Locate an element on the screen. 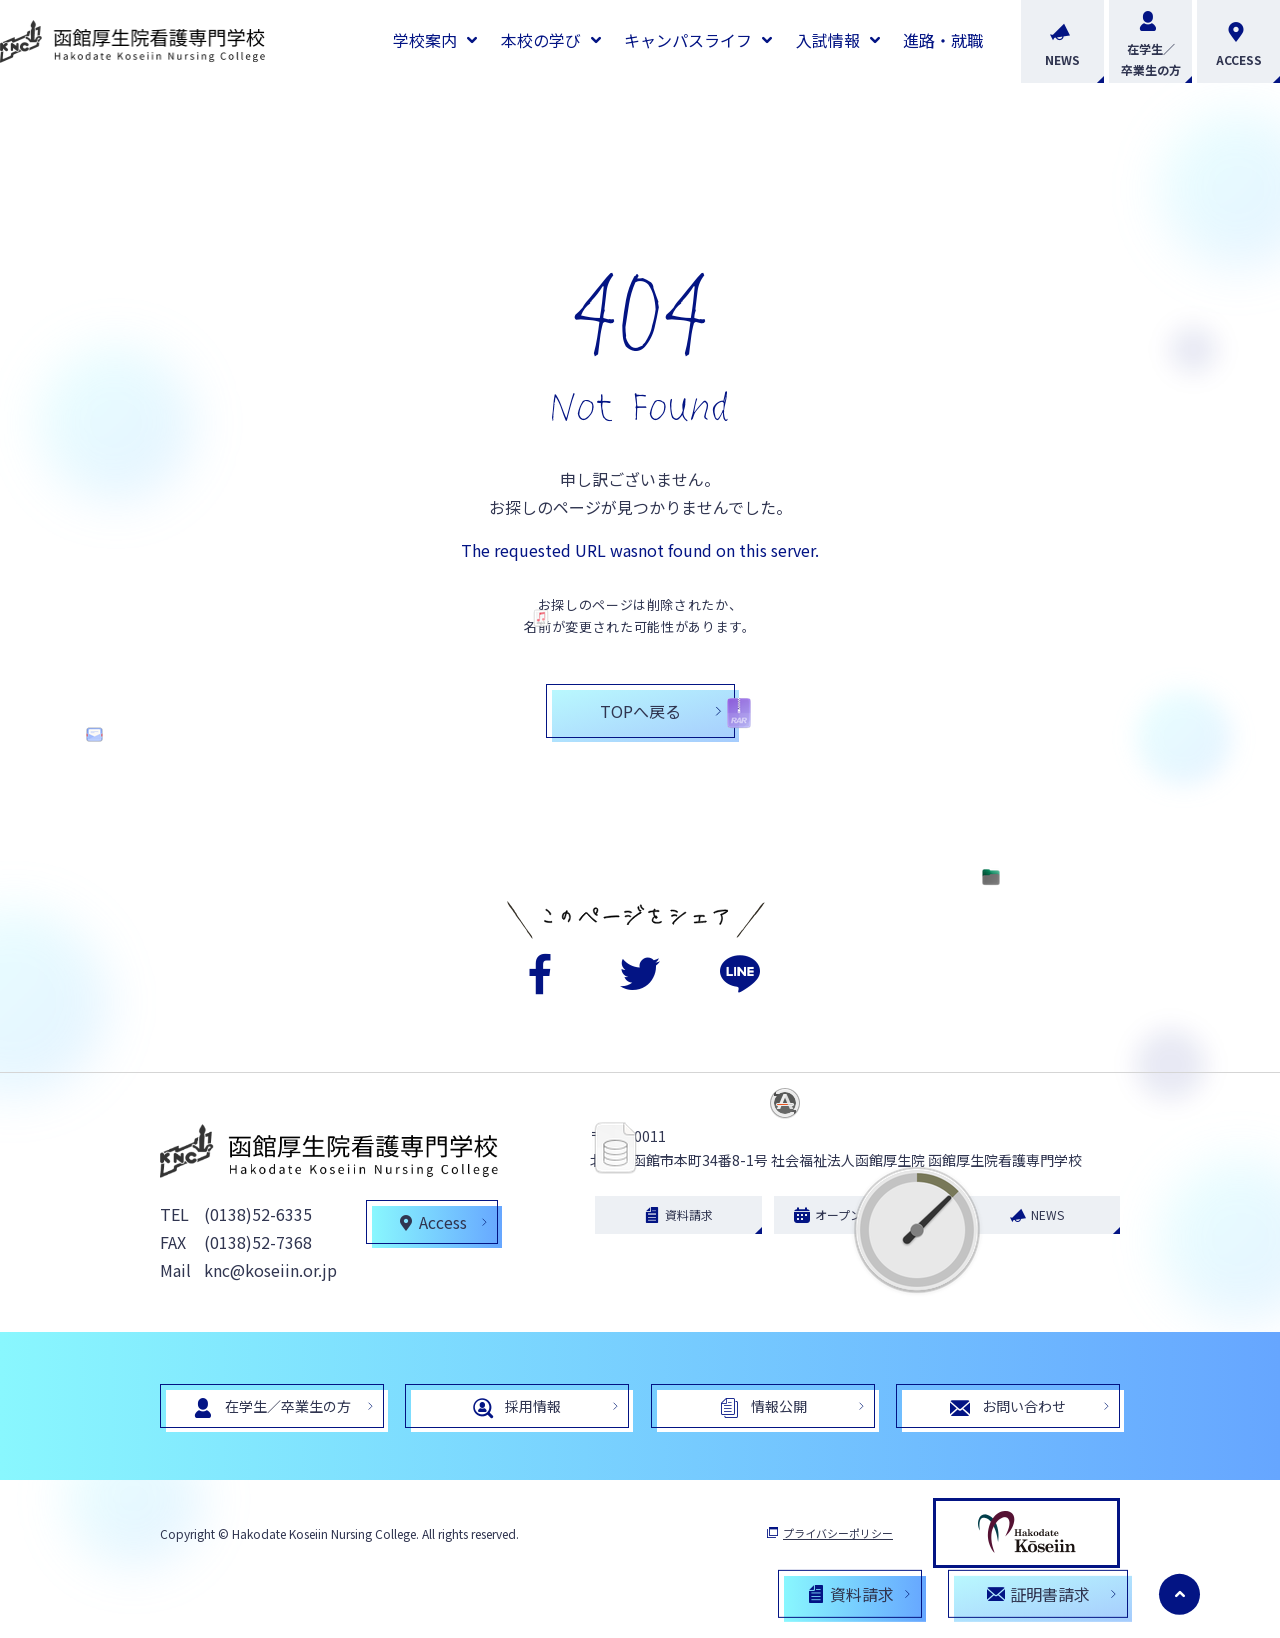 Image resolution: width=1280 pixels, height=1638 pixels. open folder containing files is located at coordinates (991, 877).